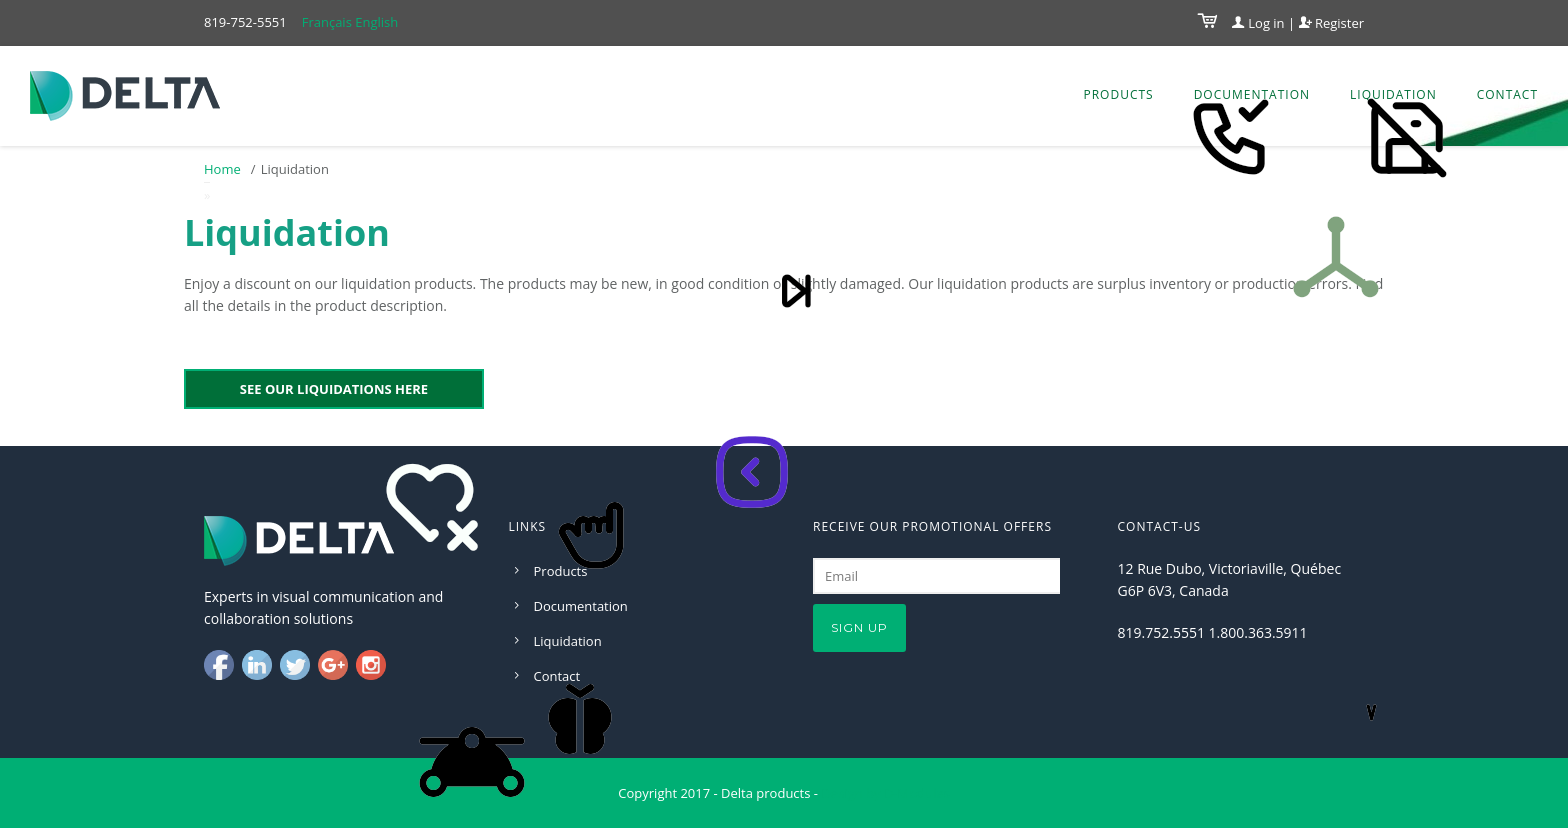  Describe the element at coordinates (1407, 138) in the screenshot. I see `save function is disabled or unavailable` at that location.